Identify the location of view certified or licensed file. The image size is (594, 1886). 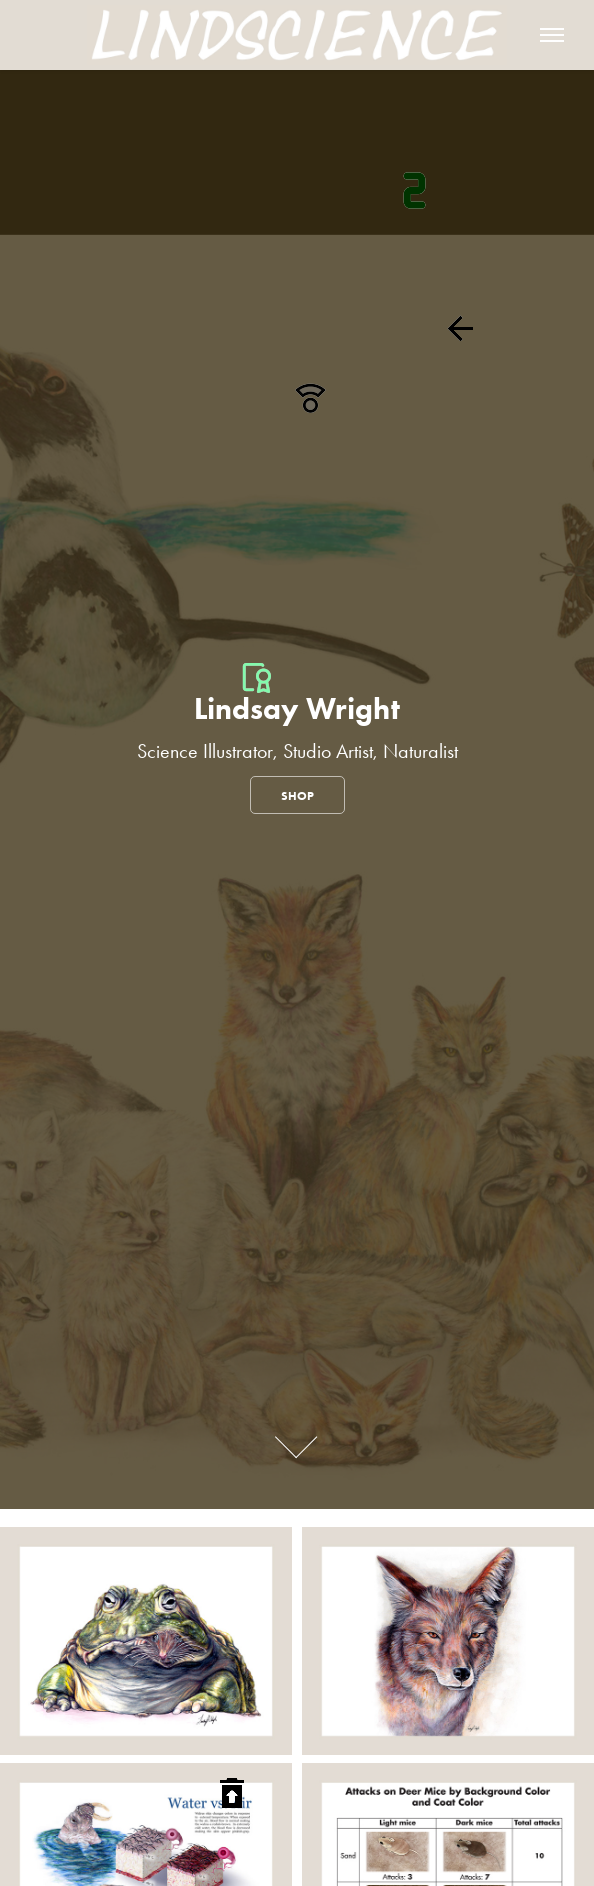
(256, 678).